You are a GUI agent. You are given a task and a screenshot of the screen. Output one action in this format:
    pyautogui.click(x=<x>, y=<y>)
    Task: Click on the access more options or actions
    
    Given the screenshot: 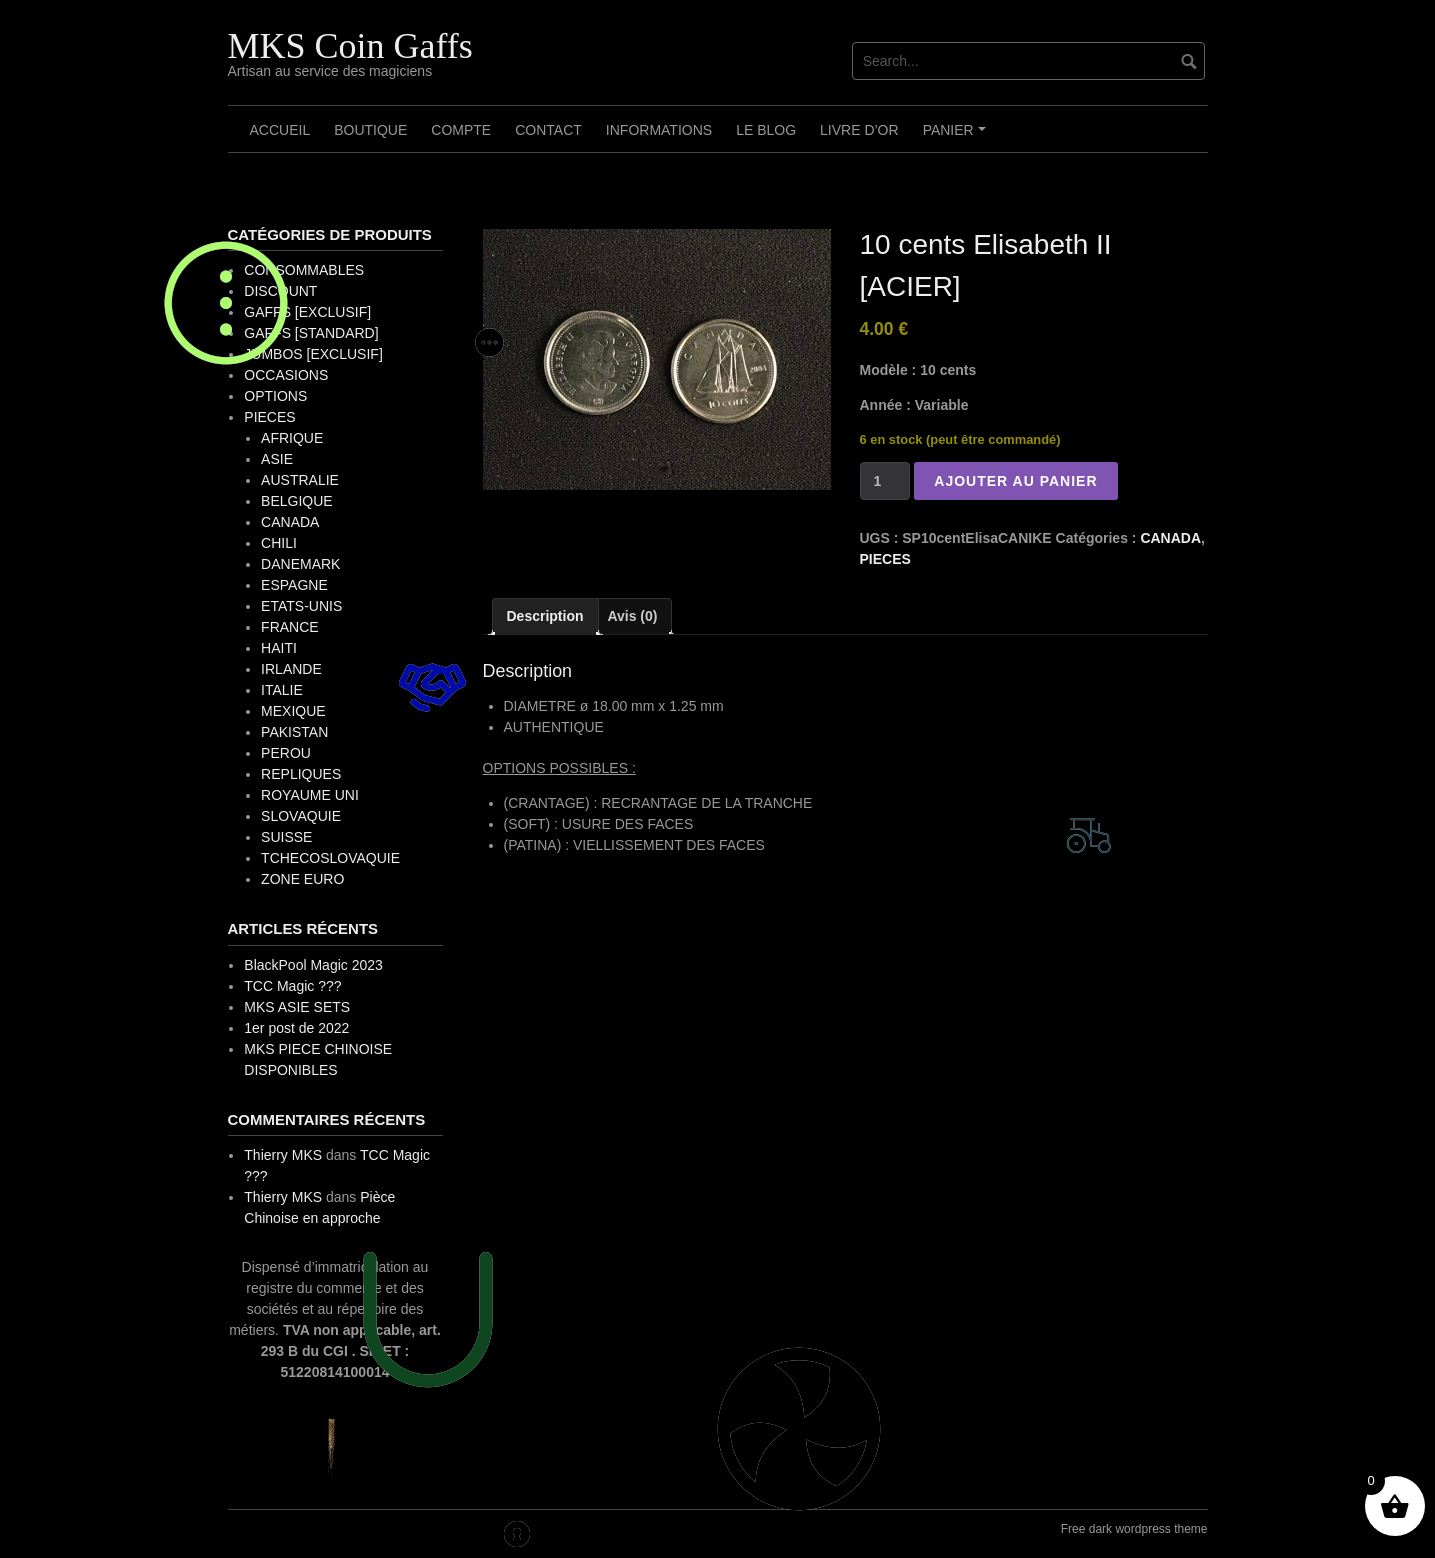 What is the action you would take?
    pyautogui.click(x=489, y=342)
    